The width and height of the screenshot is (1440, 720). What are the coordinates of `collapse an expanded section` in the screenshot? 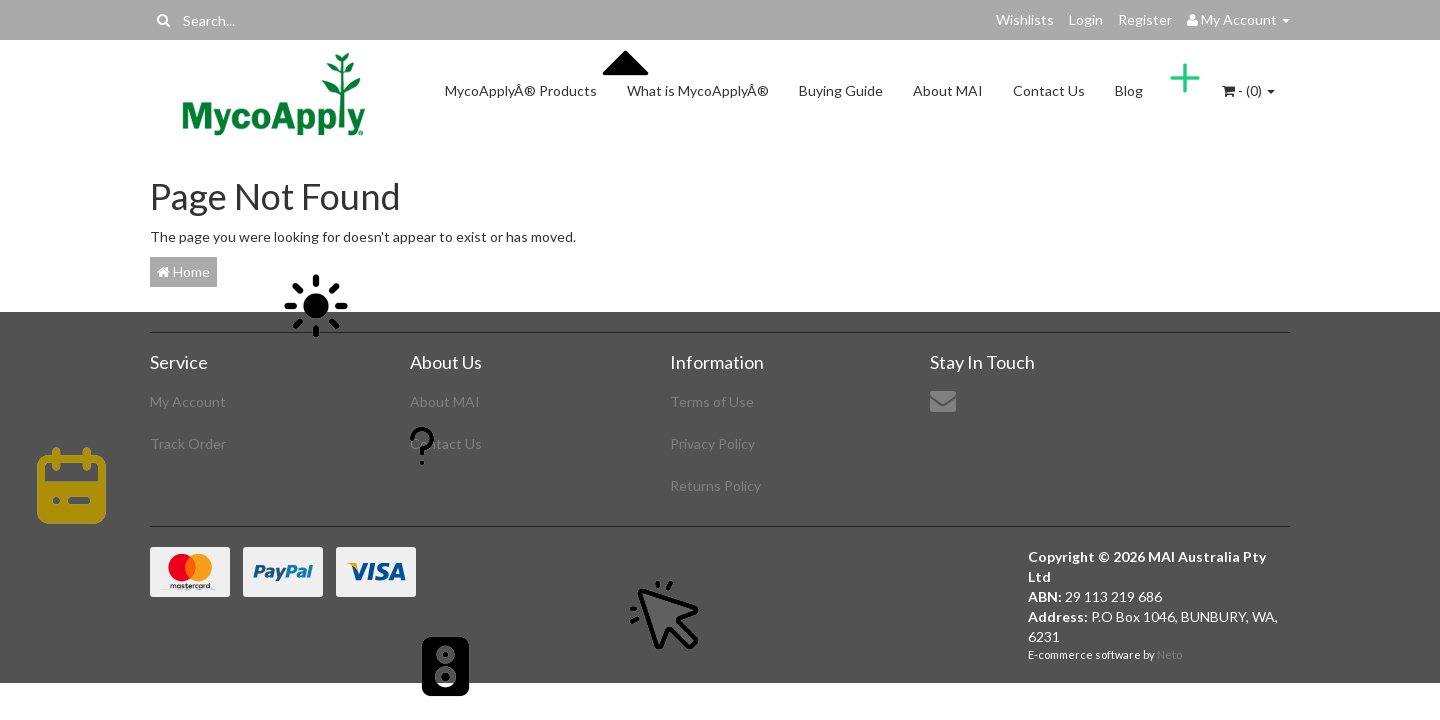 It's located at (625, 62).